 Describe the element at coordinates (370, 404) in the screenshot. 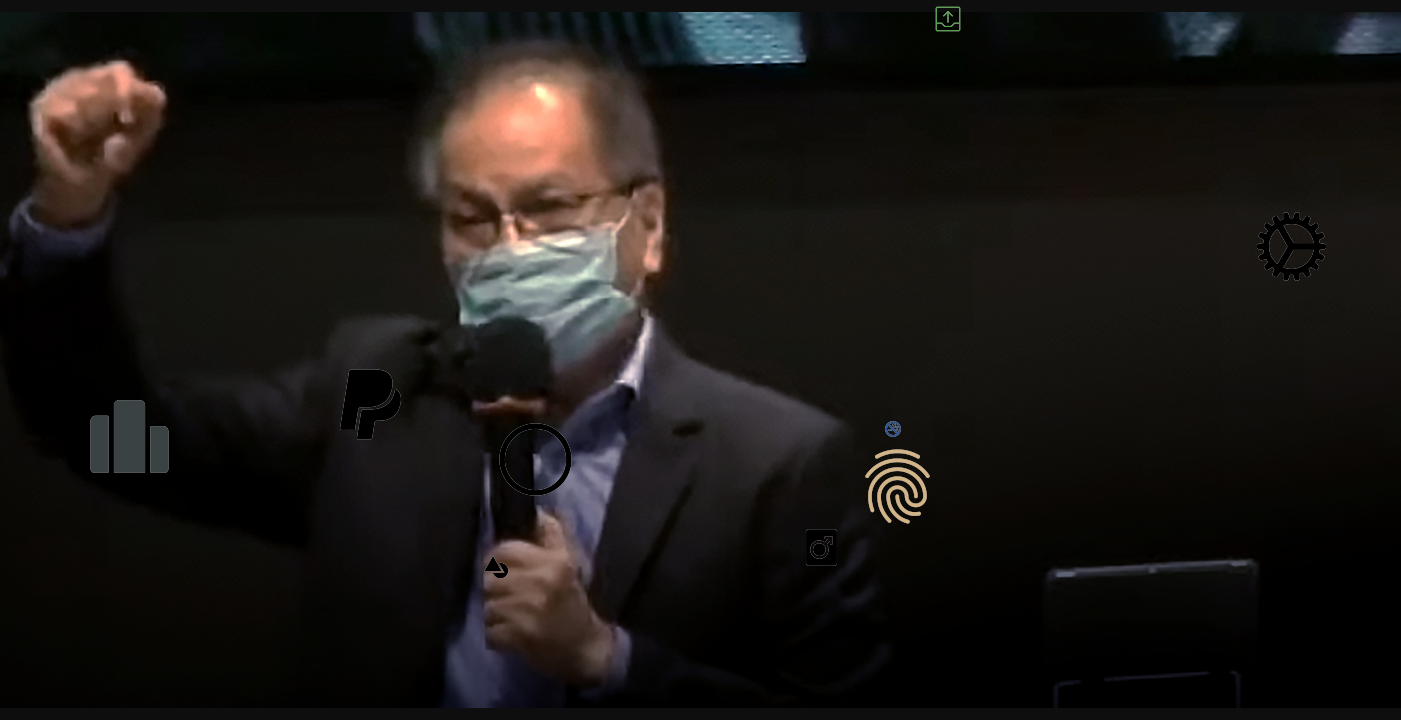

I see `pay with PayPal` at that location.